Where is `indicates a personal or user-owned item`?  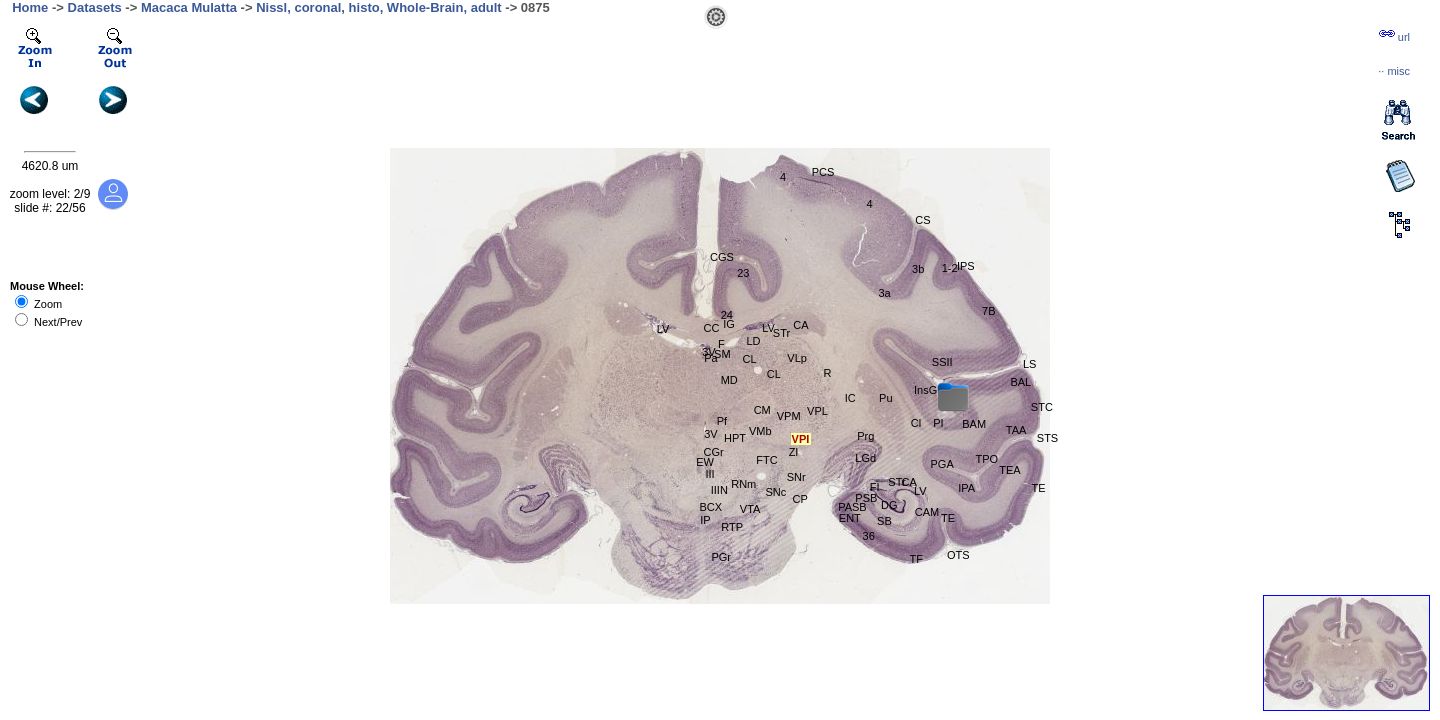 indicates a personal or user-owned item is located at coordinates (113, 194).